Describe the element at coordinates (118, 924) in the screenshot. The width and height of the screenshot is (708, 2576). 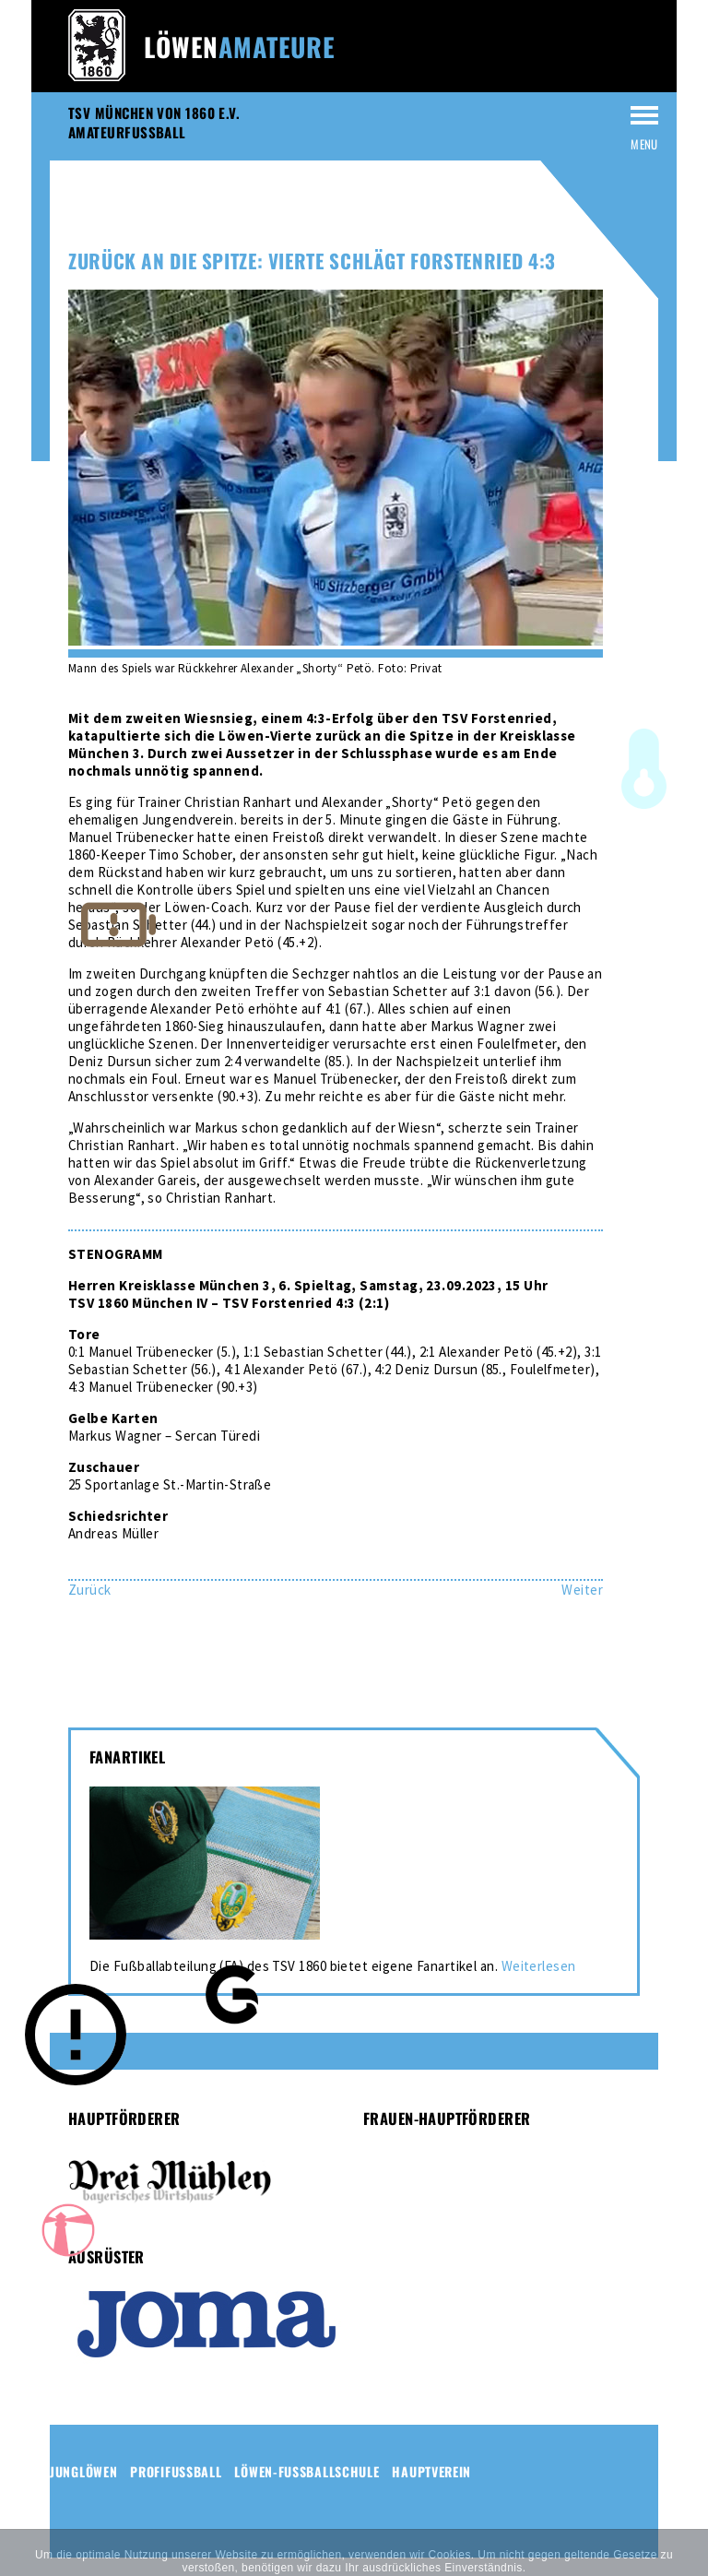
I see `indicates low battery warning` at that location.